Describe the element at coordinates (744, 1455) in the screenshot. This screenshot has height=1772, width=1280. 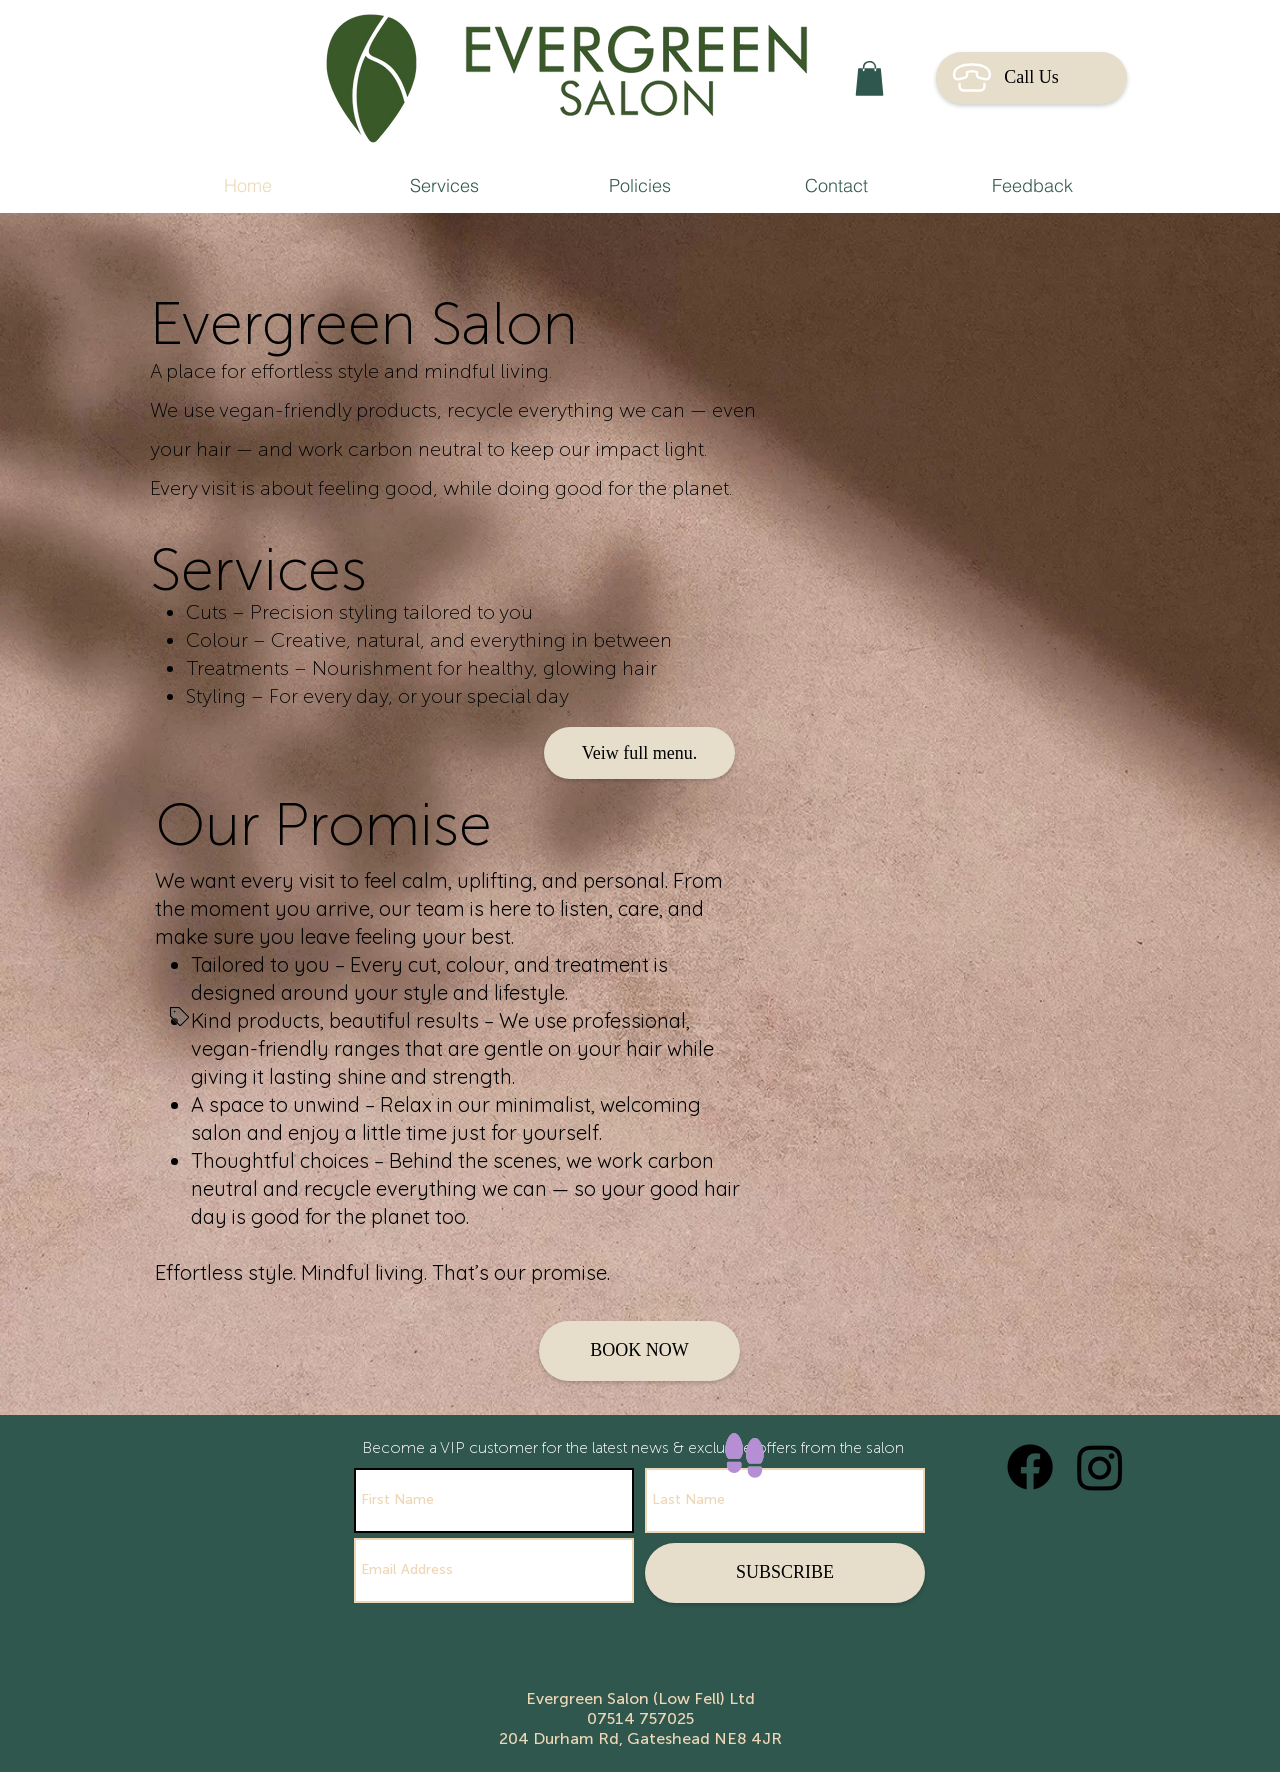
I see `view step tracking or walking activity` at that location.